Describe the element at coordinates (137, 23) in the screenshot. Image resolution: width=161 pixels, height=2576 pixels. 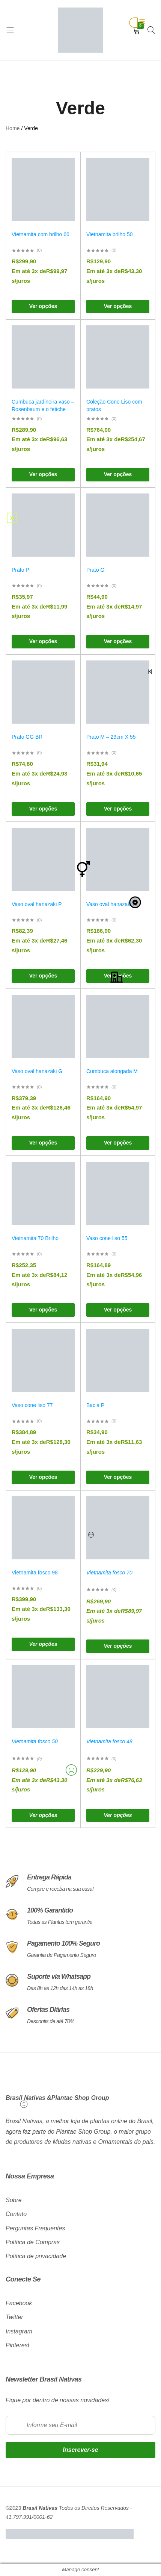
I see `toggle vehicle headlights on/off` at that location.